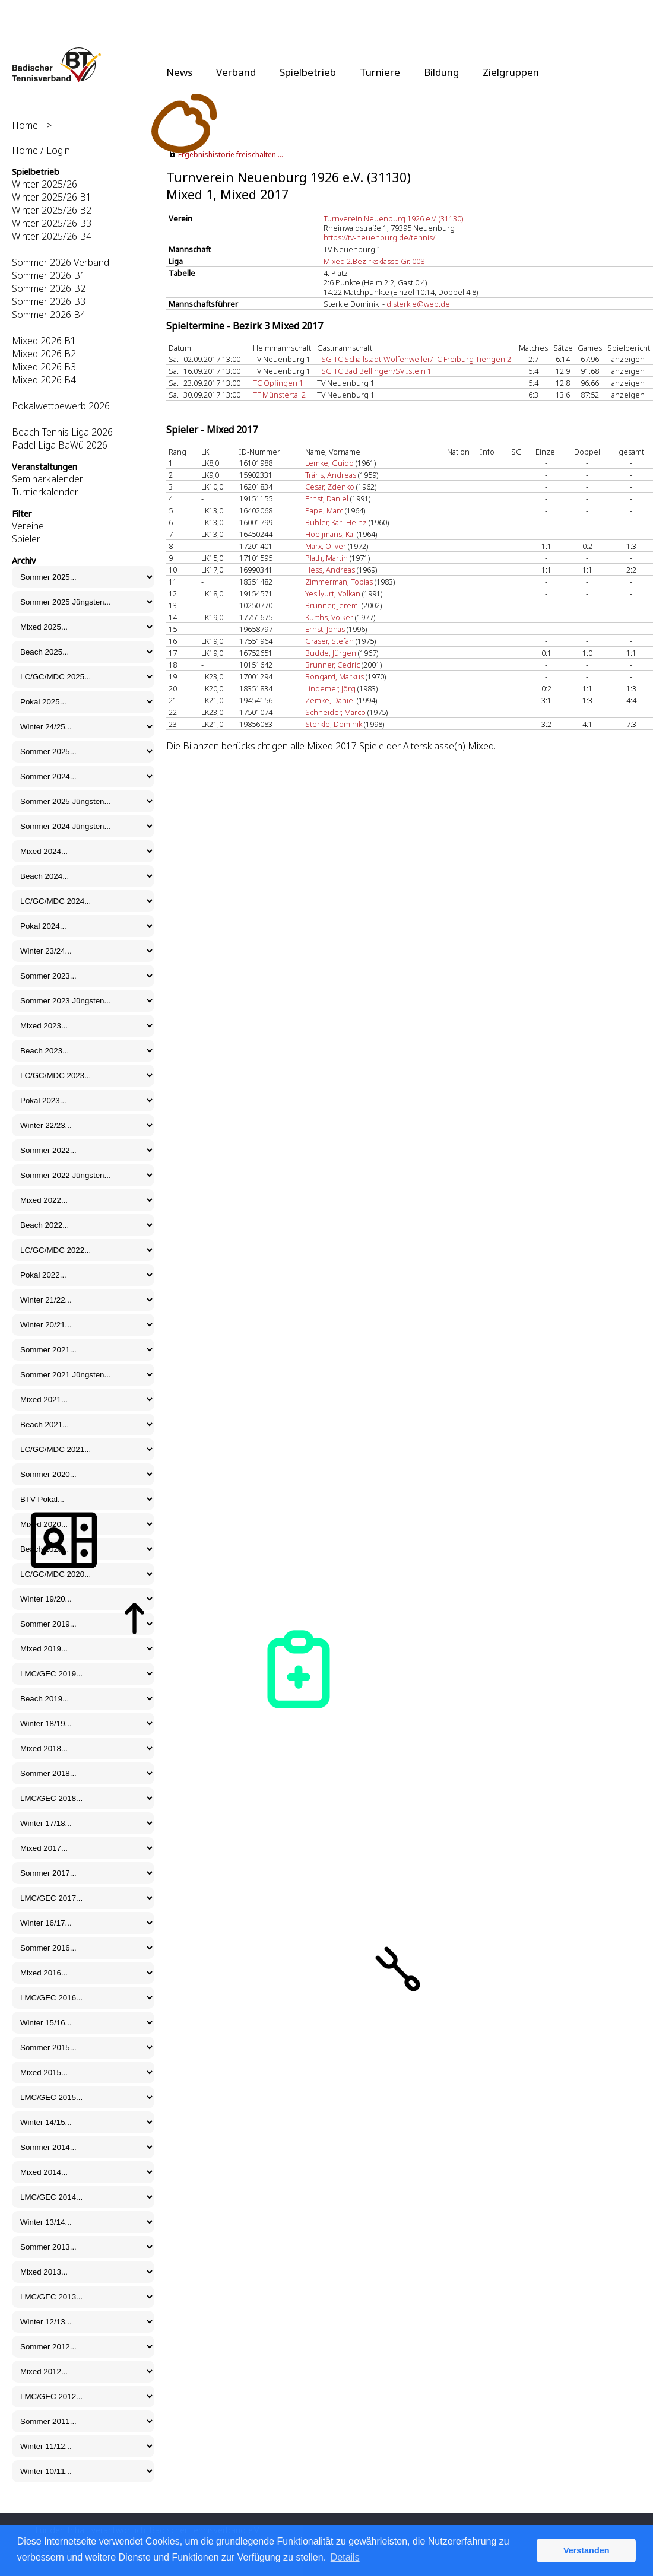  Describe the element at coordinates (398, 1969) in the screenshot. I see `access tool or utility settings` at that location.